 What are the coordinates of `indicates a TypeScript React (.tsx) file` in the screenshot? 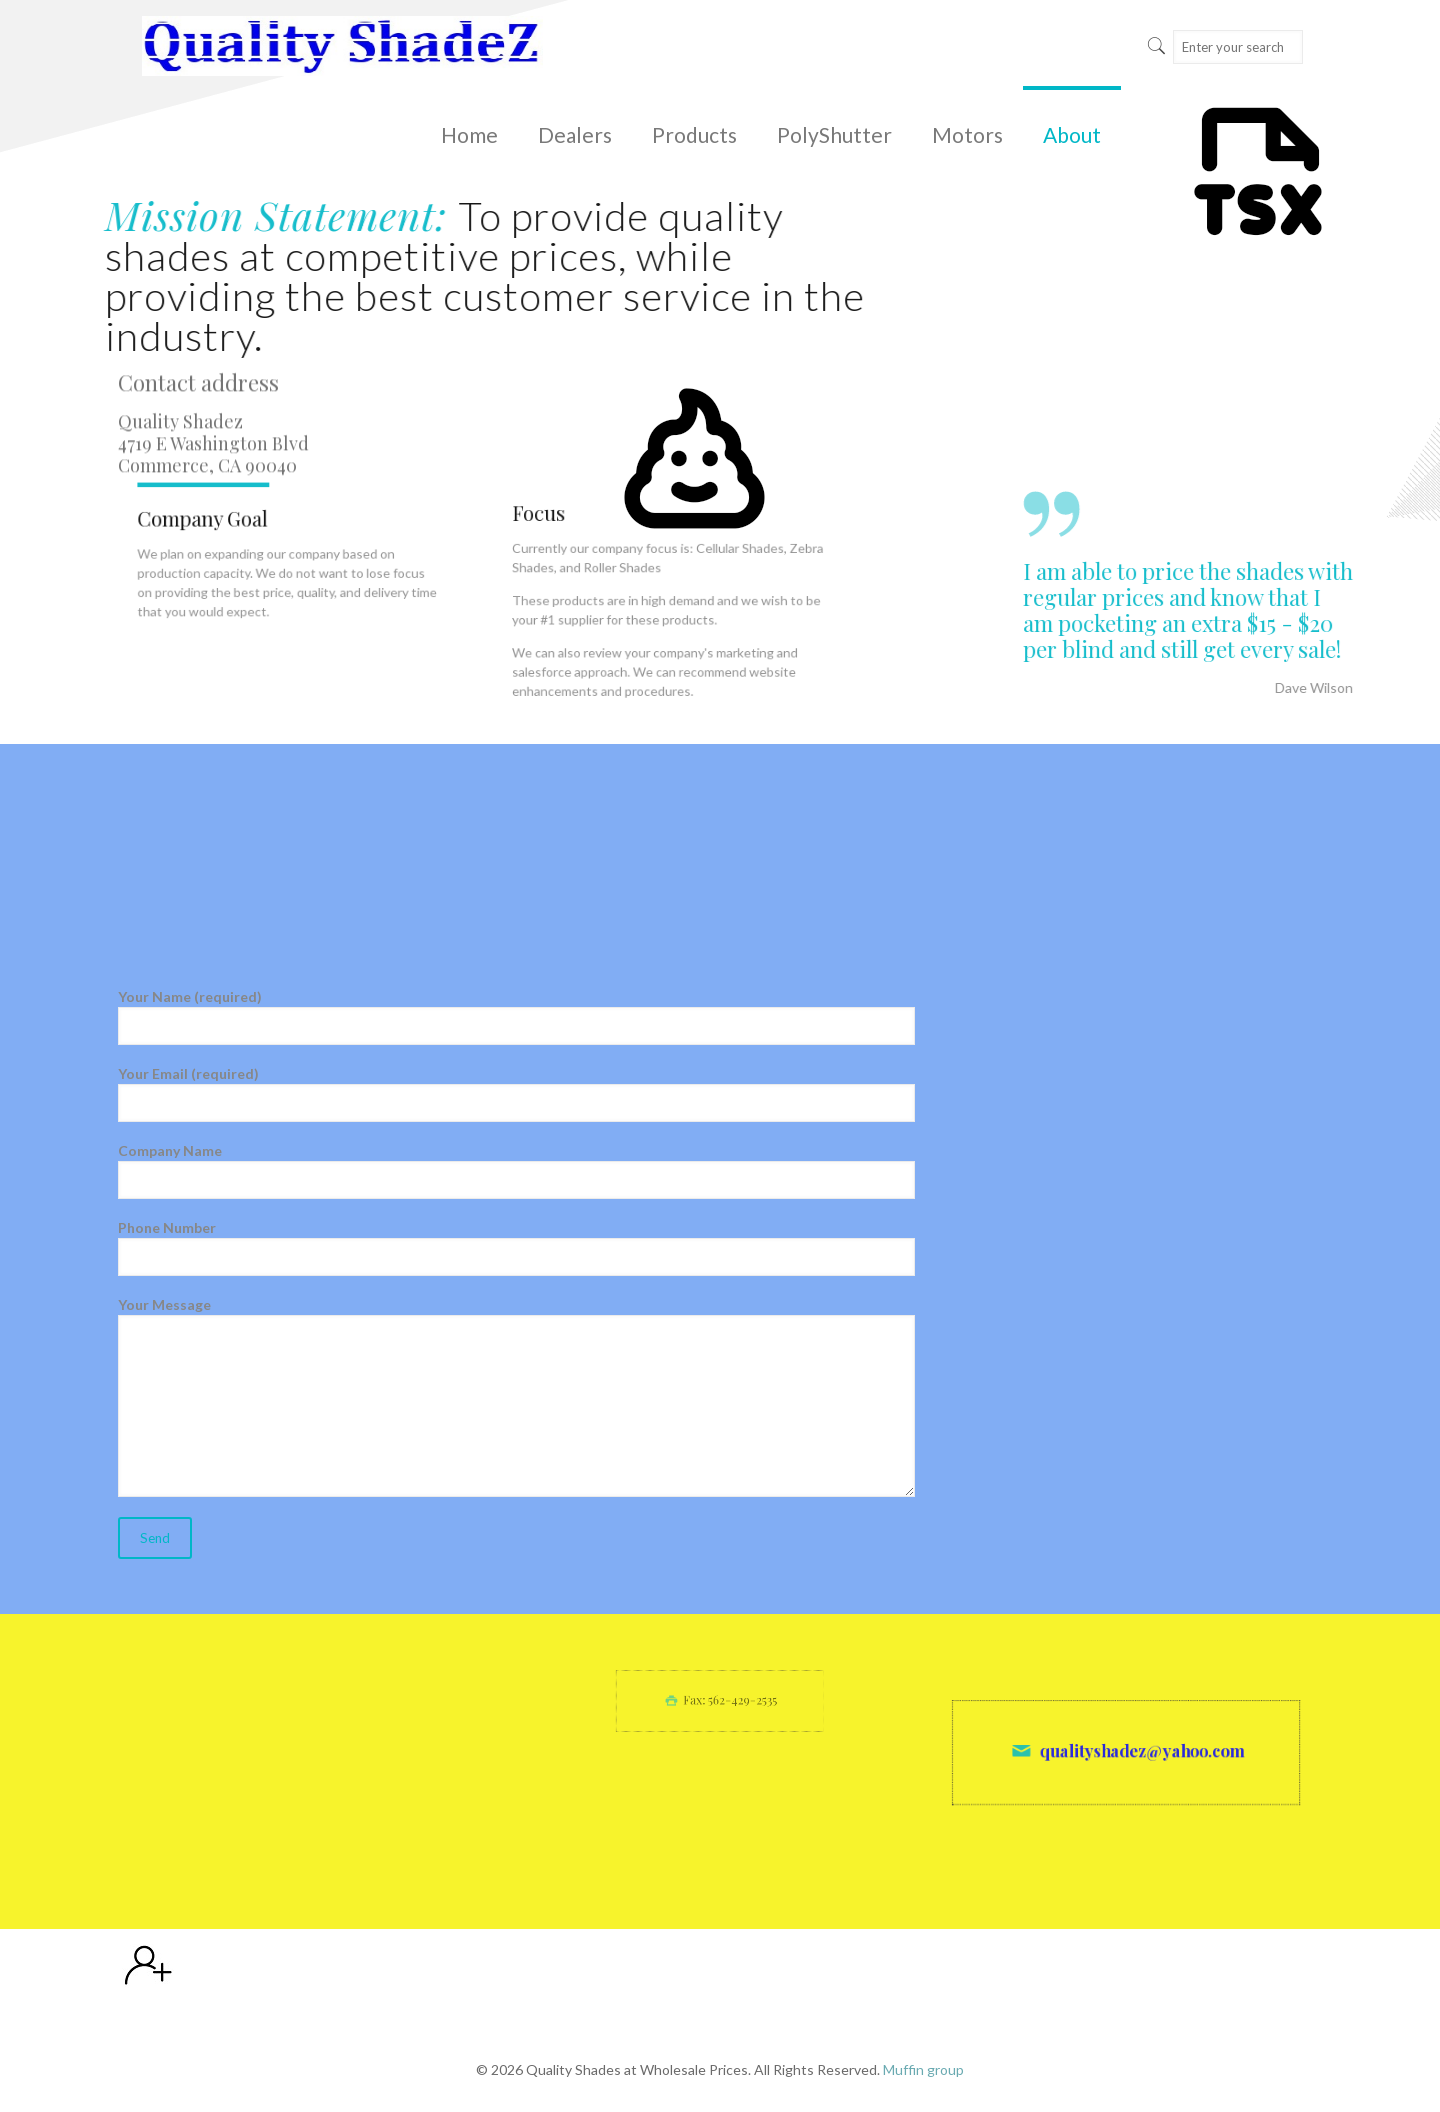 It's located at (1260, 176).